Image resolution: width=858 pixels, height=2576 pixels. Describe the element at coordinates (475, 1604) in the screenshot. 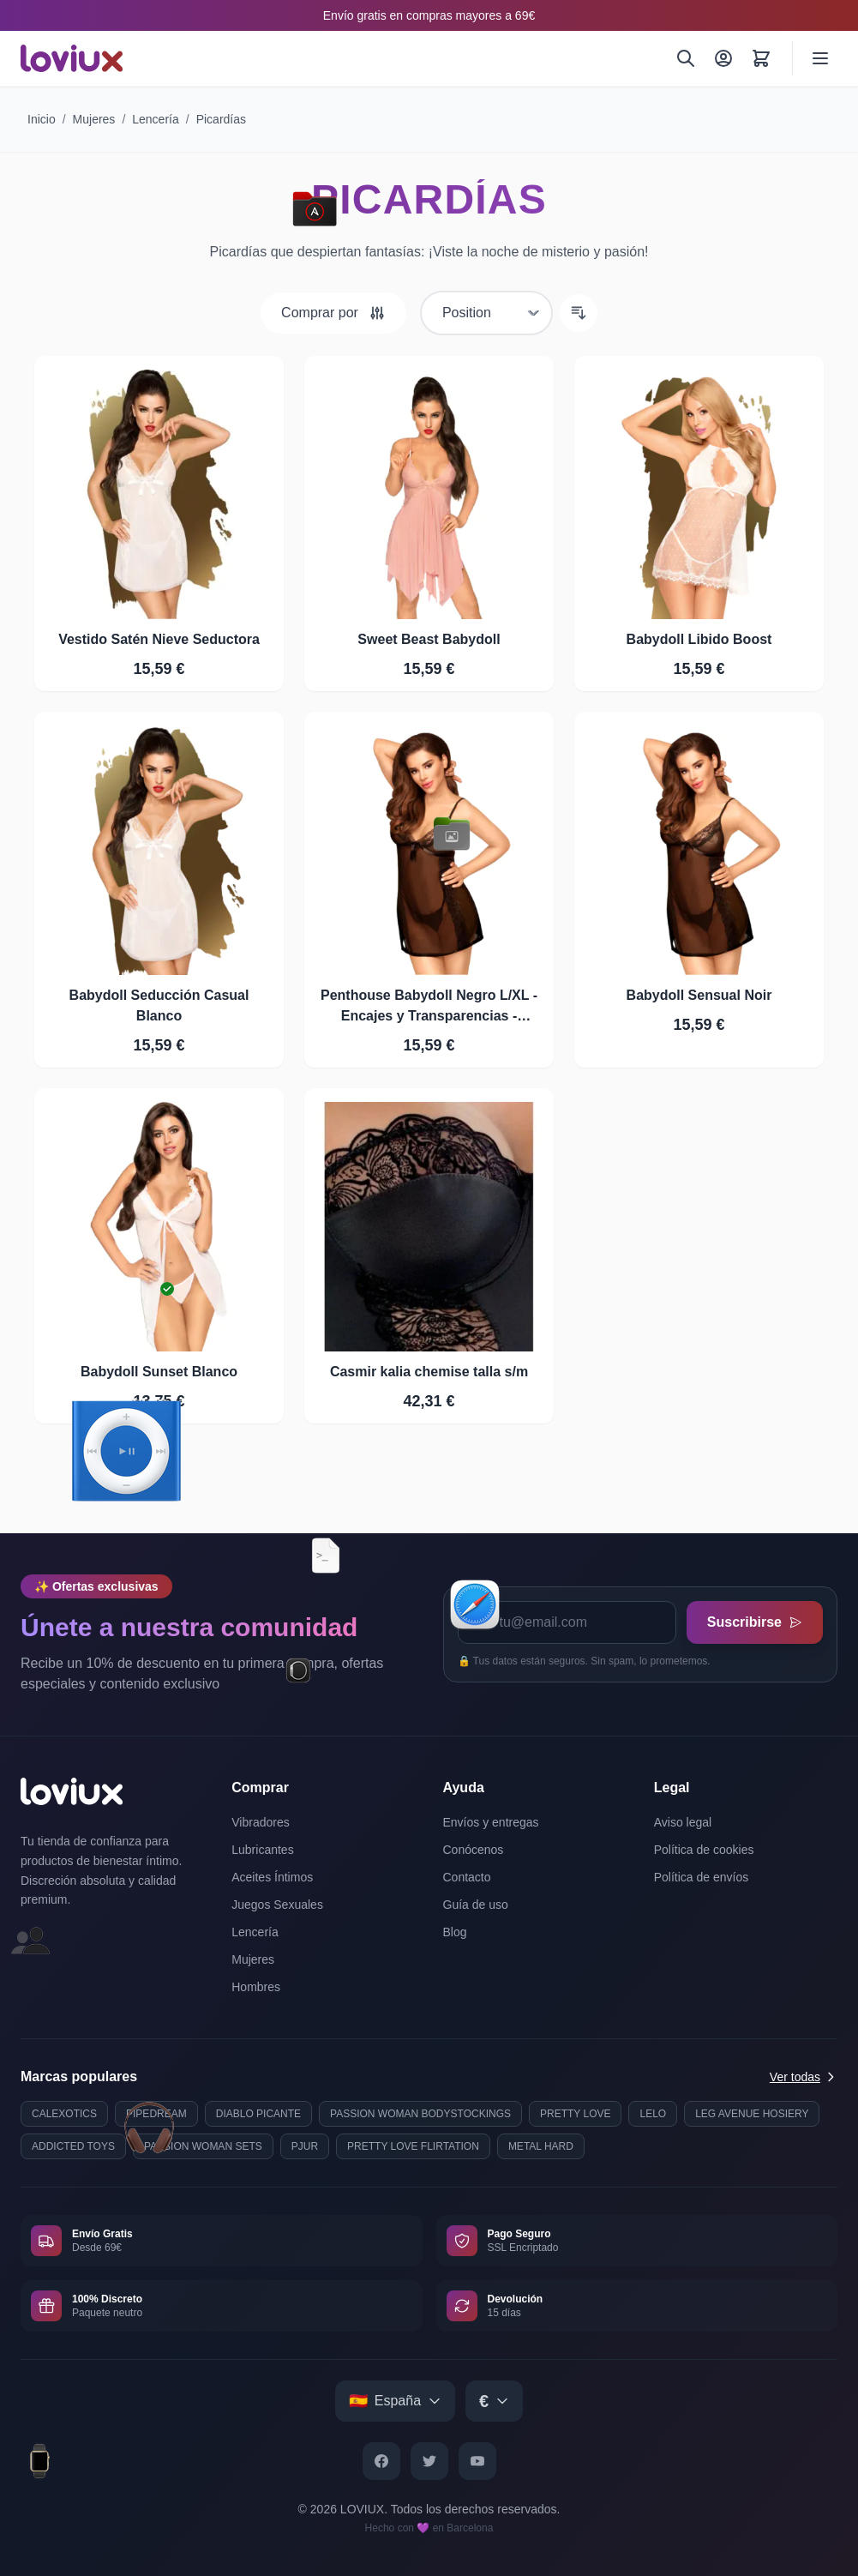

I see `open Safari web browser` at that location.